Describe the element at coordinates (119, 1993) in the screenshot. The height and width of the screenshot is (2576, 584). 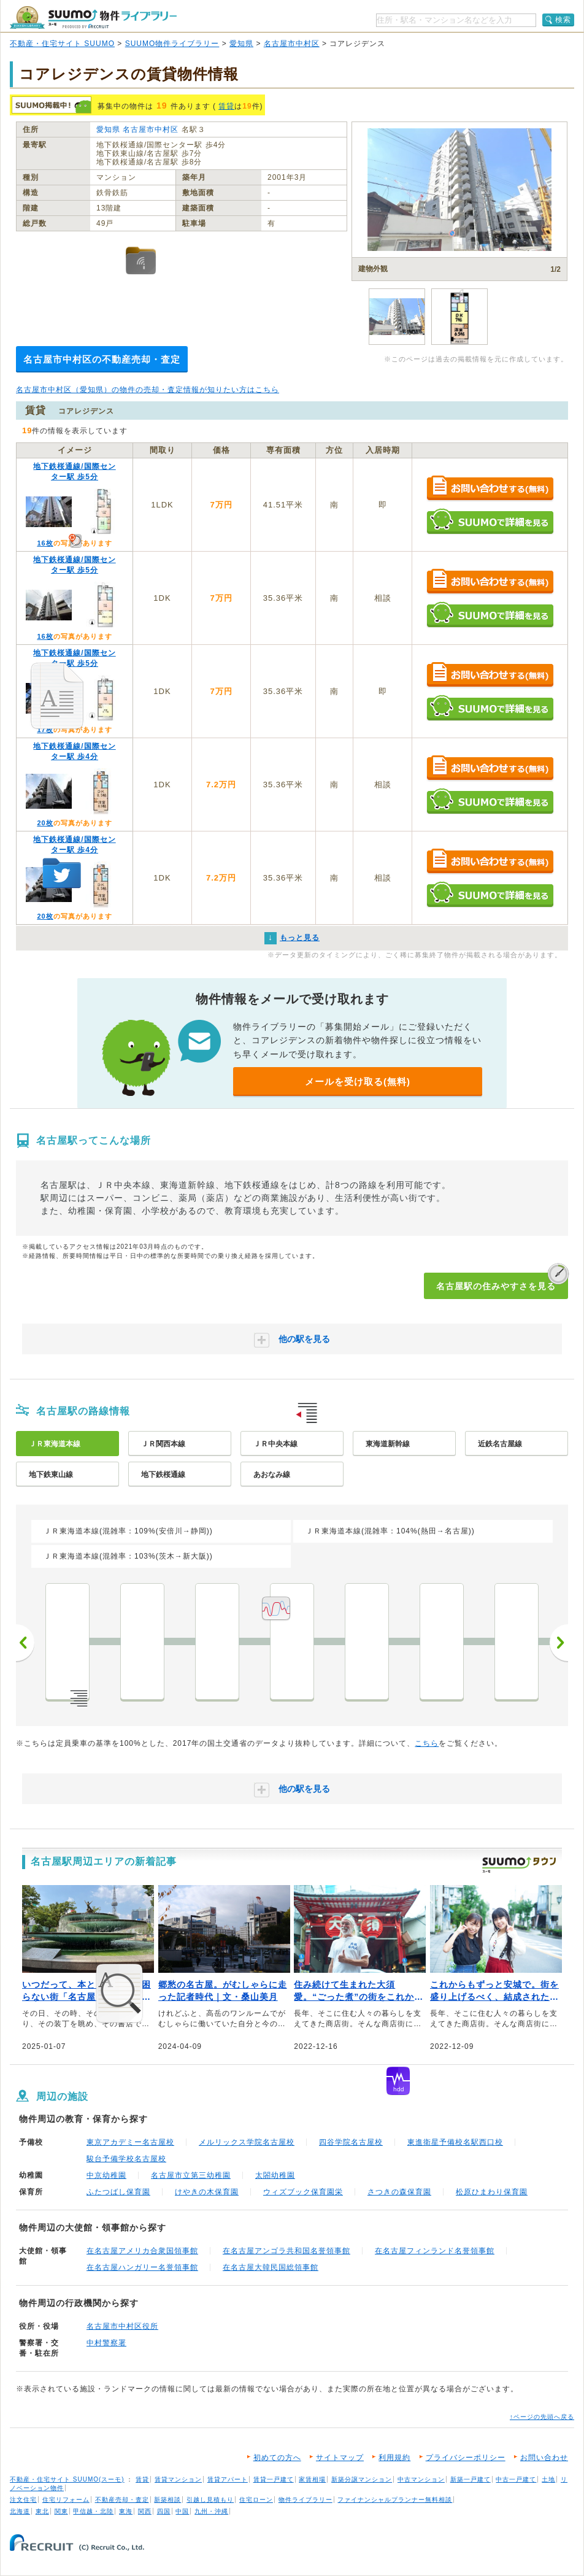
I see `open document viewer application` at that location.